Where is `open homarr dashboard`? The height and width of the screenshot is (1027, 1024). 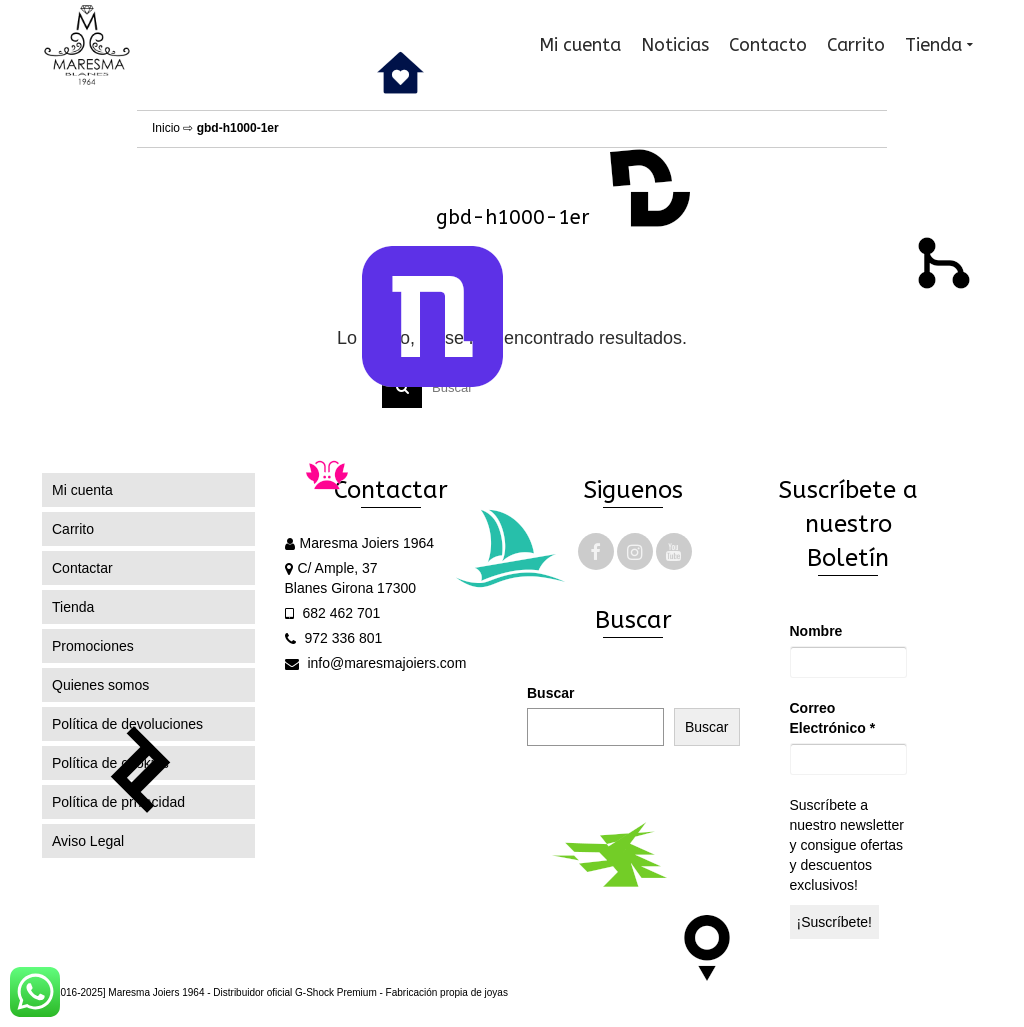 open homarr dashboard is located at coordinates (327, 475).